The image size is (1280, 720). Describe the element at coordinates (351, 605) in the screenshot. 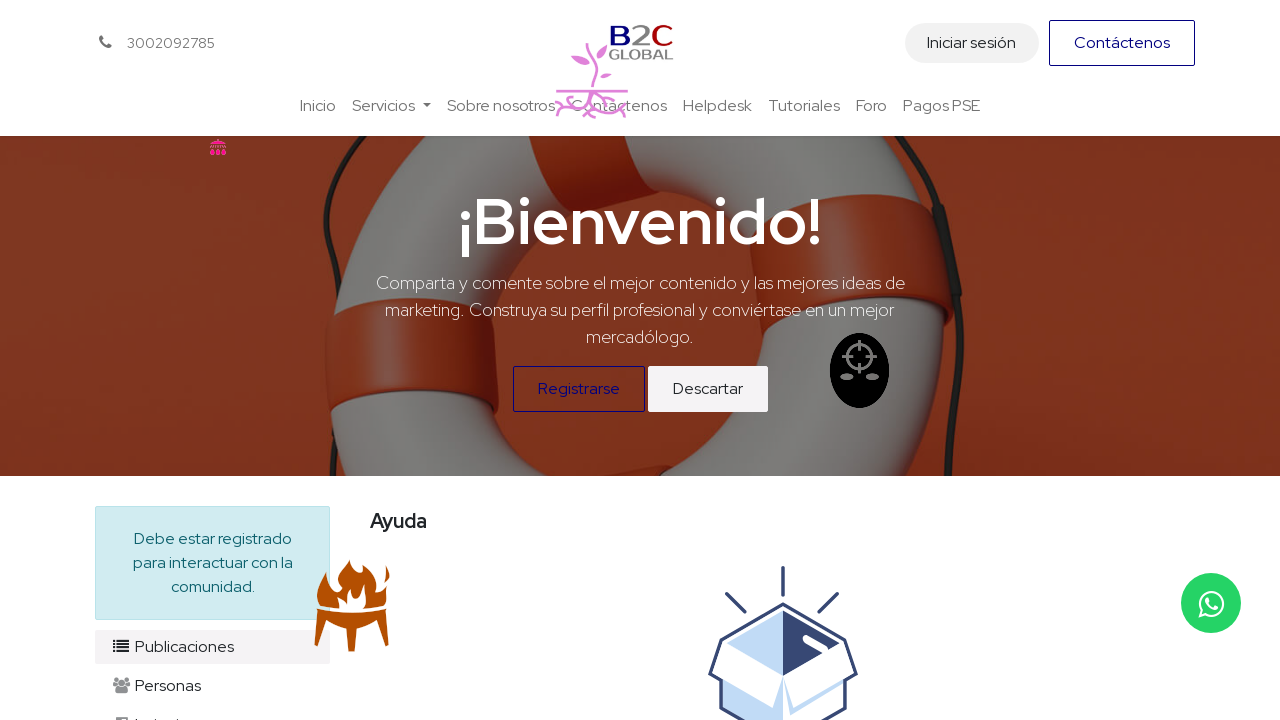

I see `indicates fire pit or outdoor heating element` at that location.